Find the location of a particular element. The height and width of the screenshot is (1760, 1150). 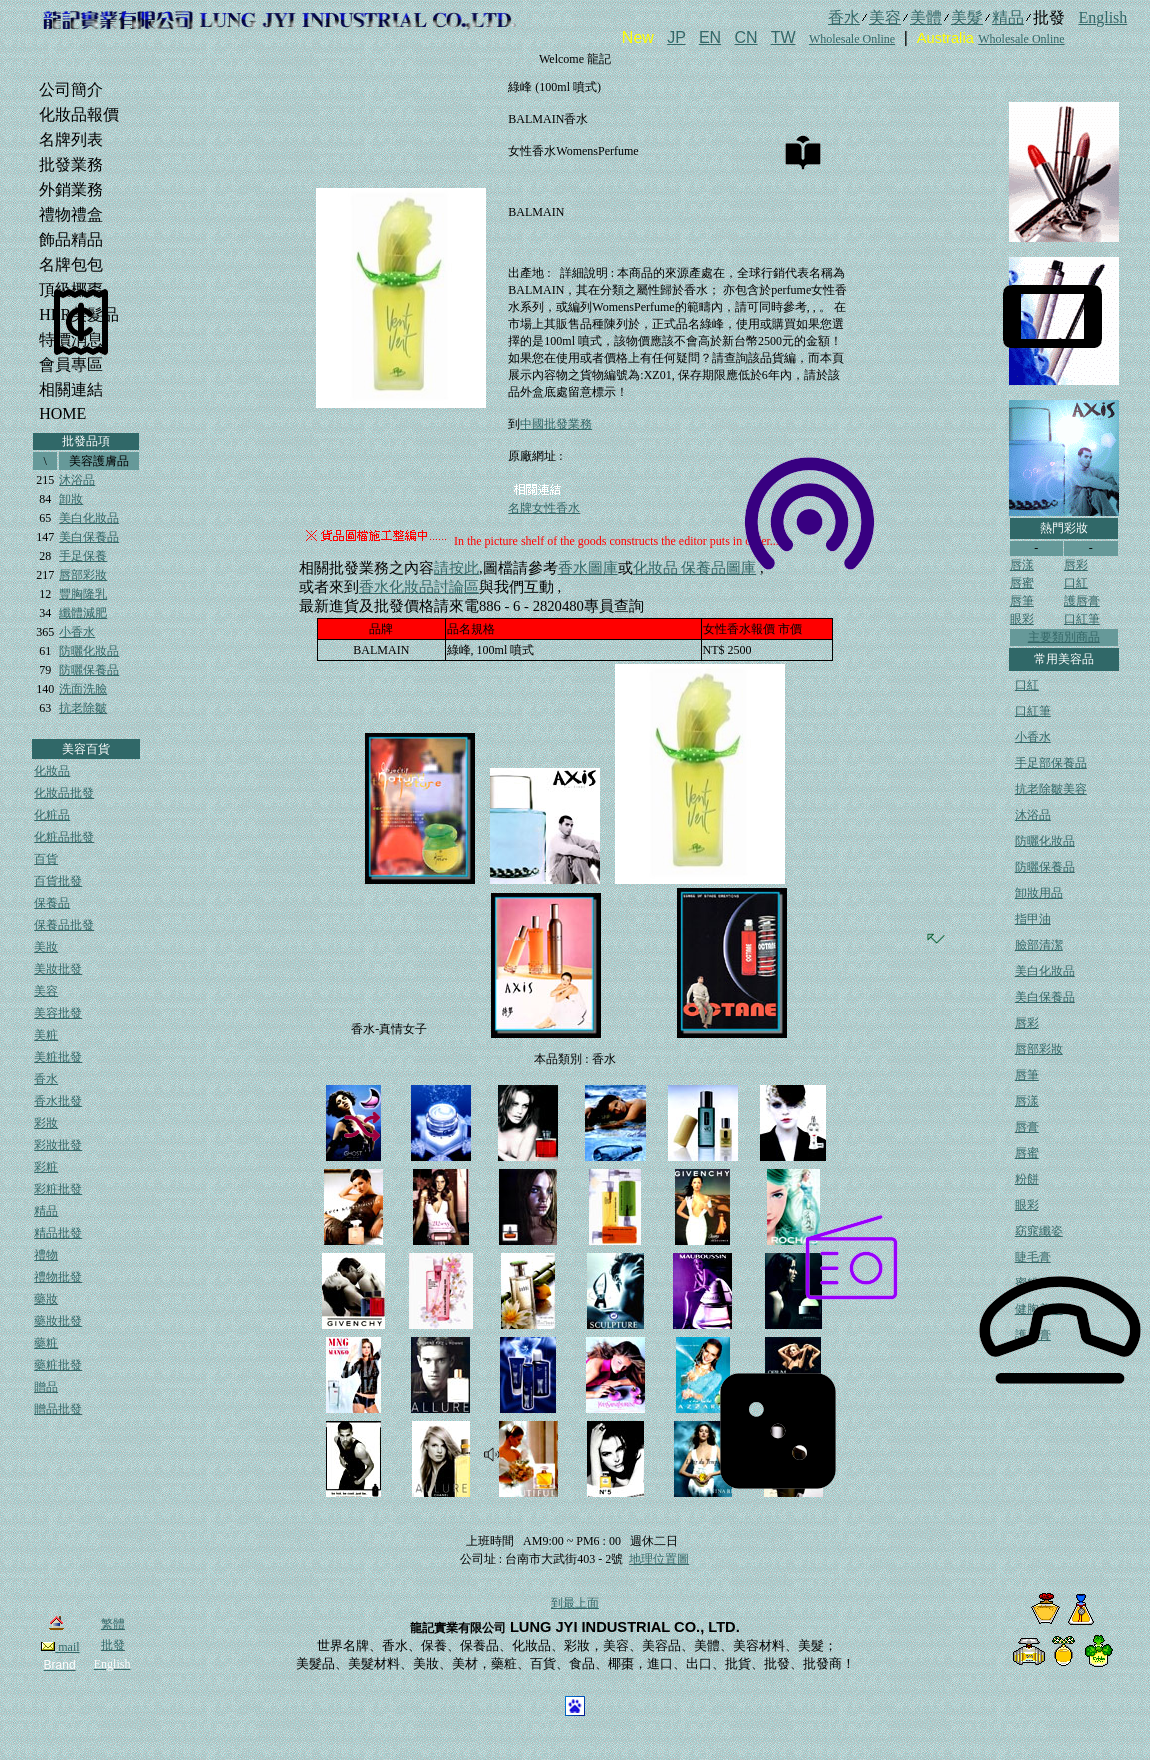

open radio or audio streaming is located at coordinates (851, 1264).